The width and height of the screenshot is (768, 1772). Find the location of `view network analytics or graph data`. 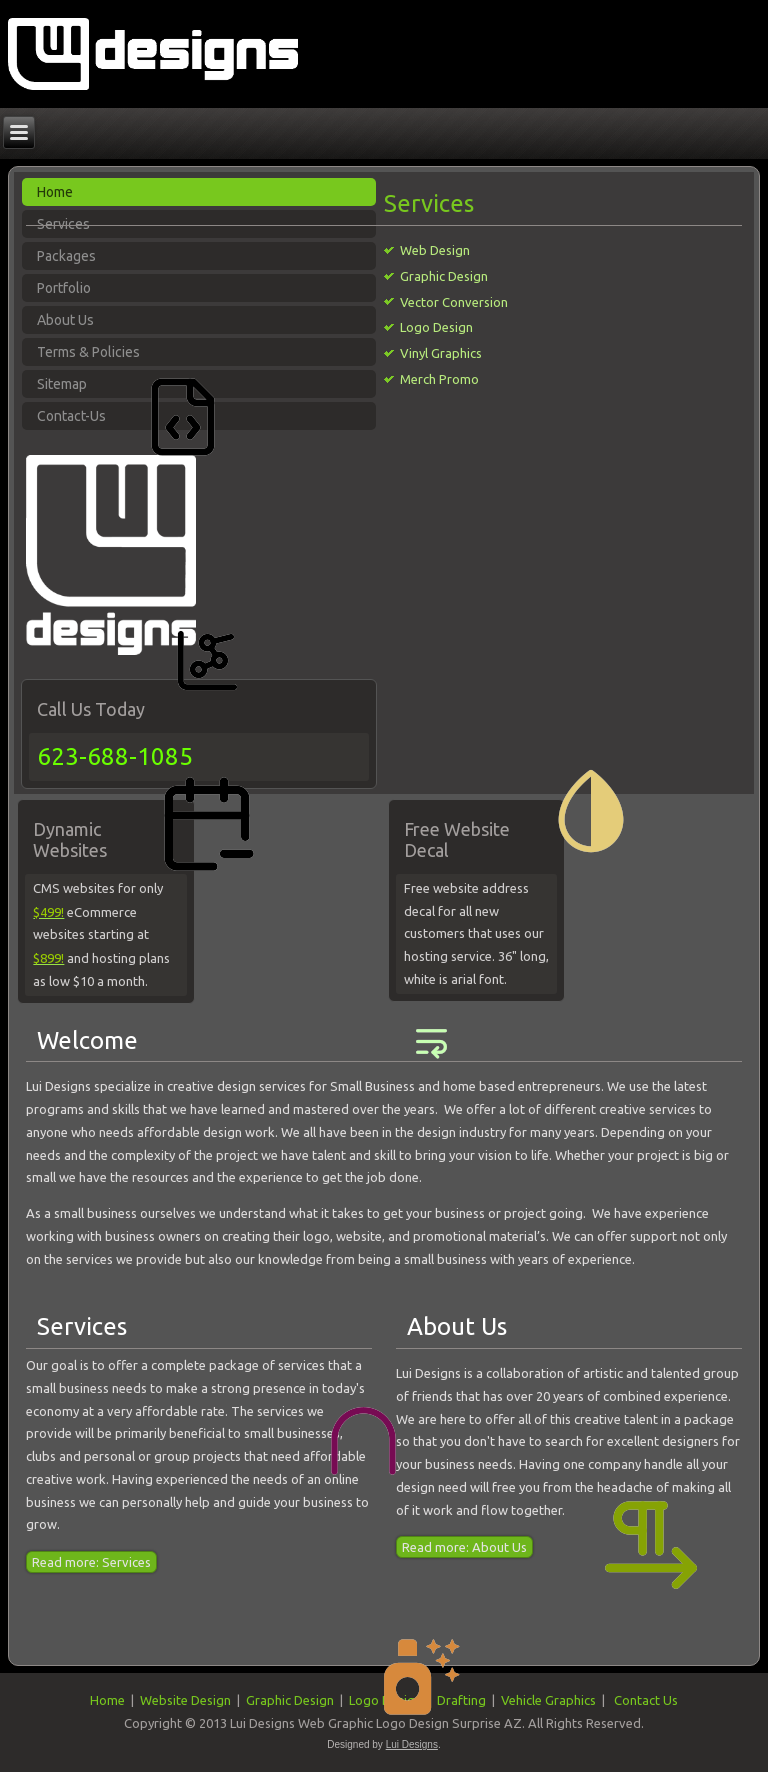

view network analytics or graph data is located at coordinates (207, 660).